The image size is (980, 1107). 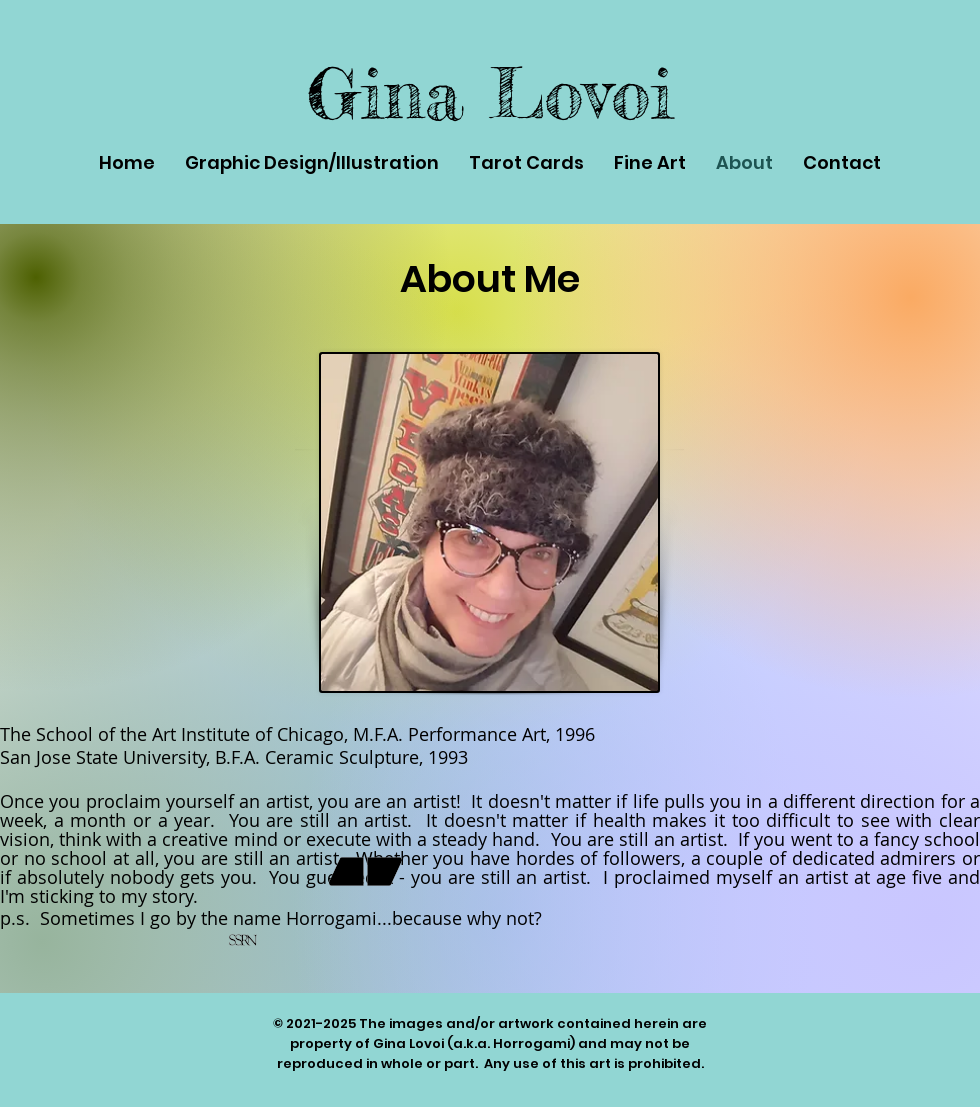 What do you see at coordinates (243, 940) in the screenshot?
I see `visit SSRN academic research repository` at bounding box center [243, 940].